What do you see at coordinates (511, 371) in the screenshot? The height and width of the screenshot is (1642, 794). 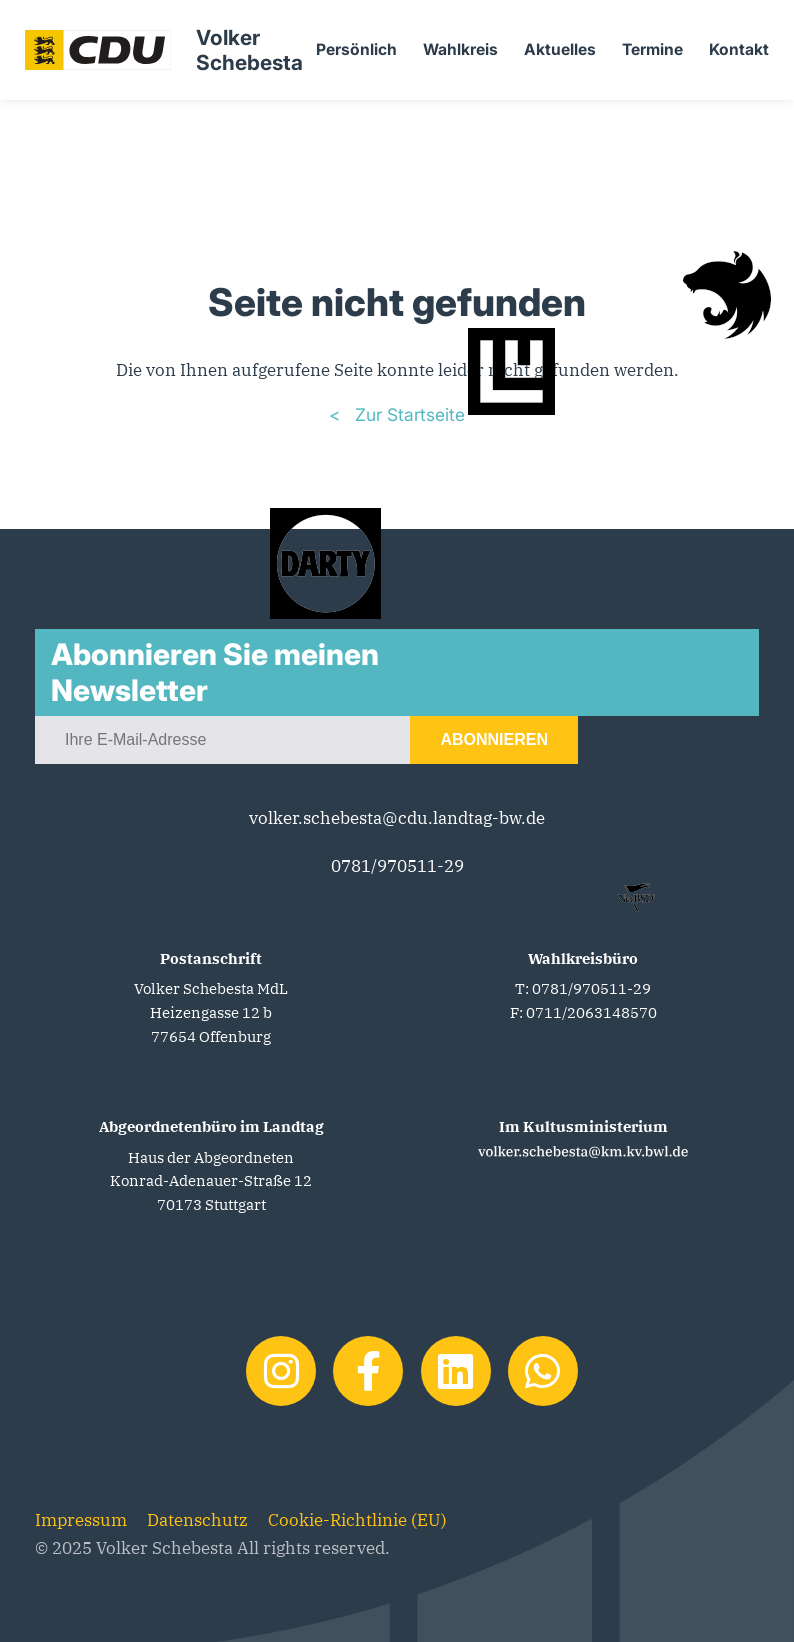 I see `ludwig brand logo` at bounding box center [511, 371].